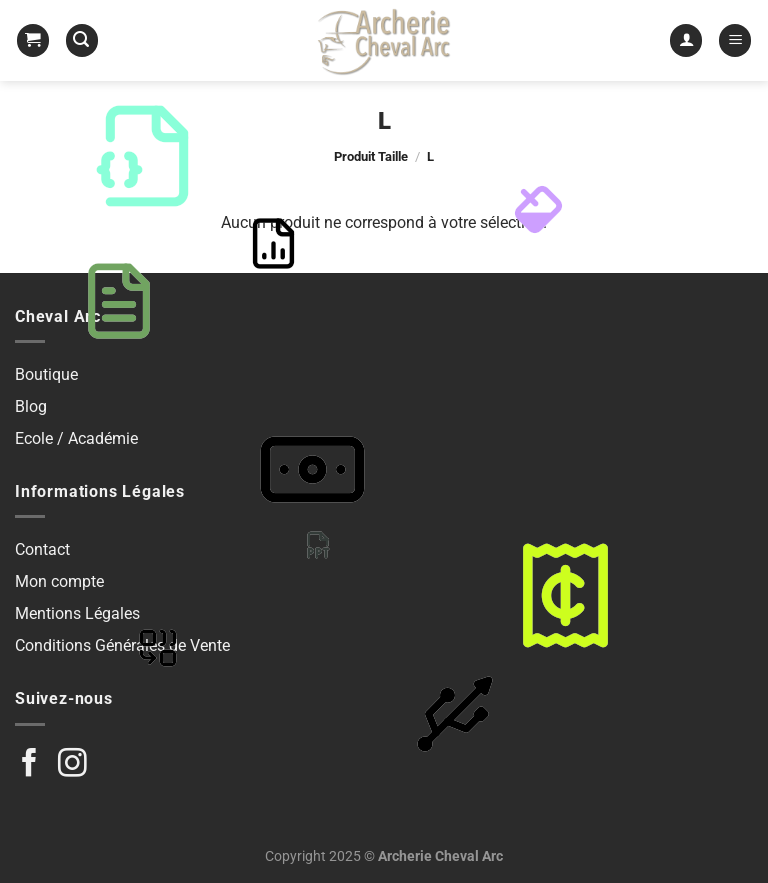 The image size is (768, 883). Describe the element at coordinates (119, 301) in the screenshot. I see `view document contents` at that location.